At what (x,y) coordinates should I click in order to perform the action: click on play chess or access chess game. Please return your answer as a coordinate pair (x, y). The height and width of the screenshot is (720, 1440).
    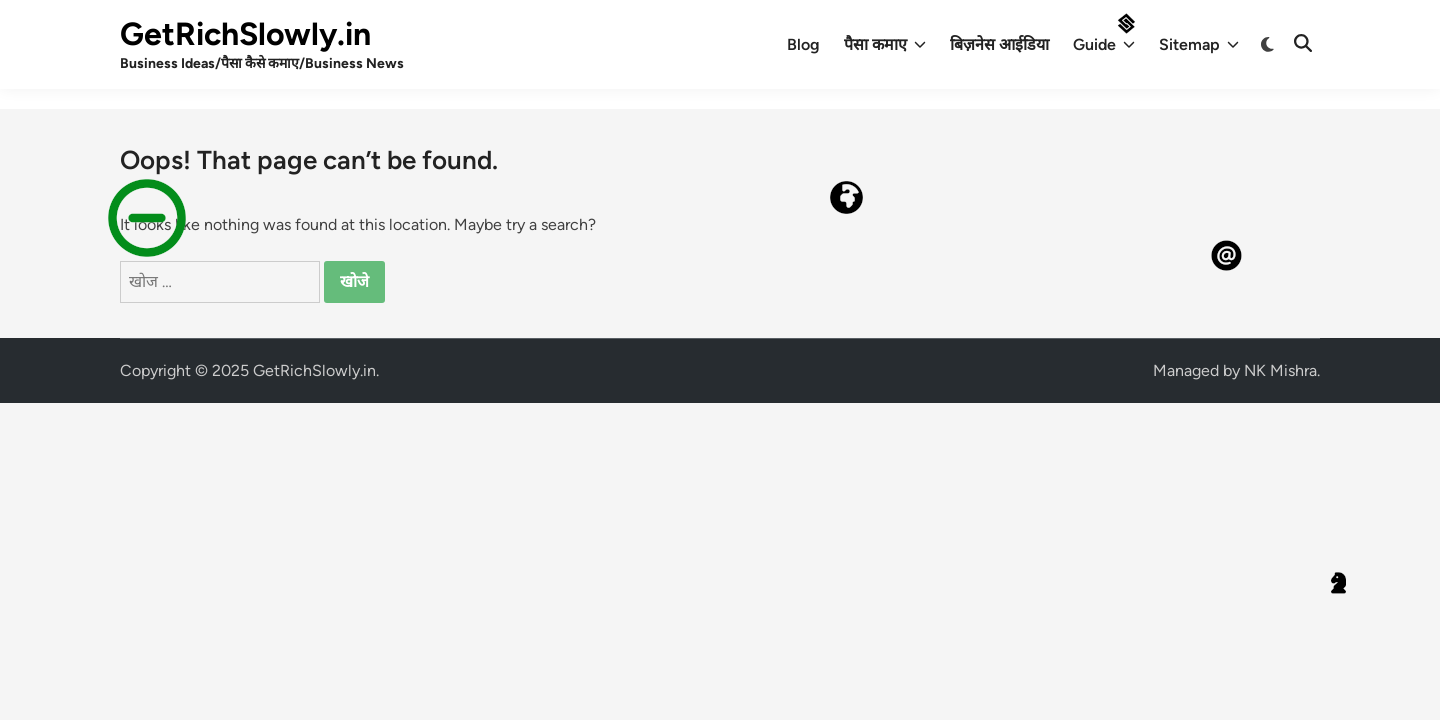
    Looking at the image, I should click on (1338, 583).